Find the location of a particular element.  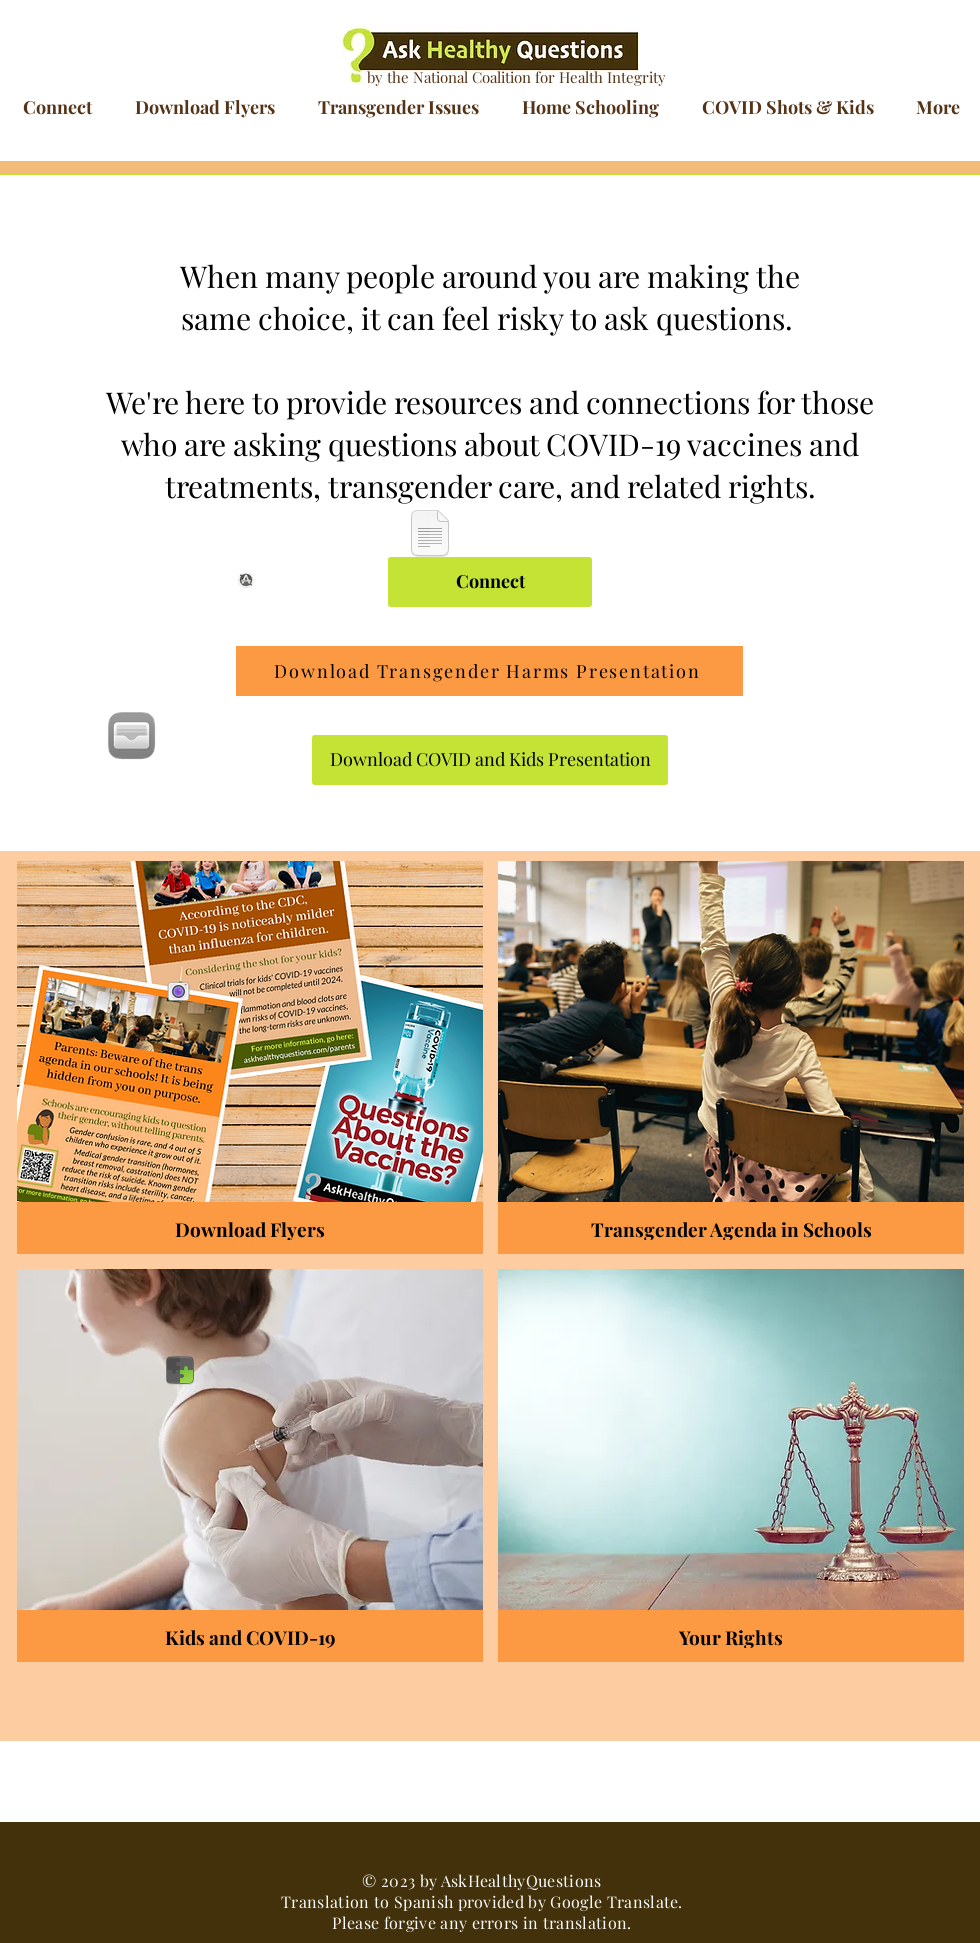

a windows ini configuration file associated with wine is located at coordinates (430, 533).